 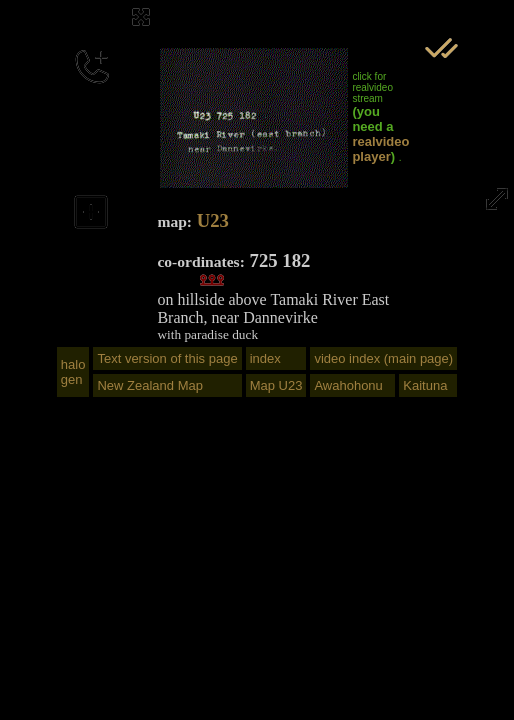 What do you see at coordinates (141, 17) in the screenshot?
I see `maximize window to full screen` at bounding box center [141, 17].